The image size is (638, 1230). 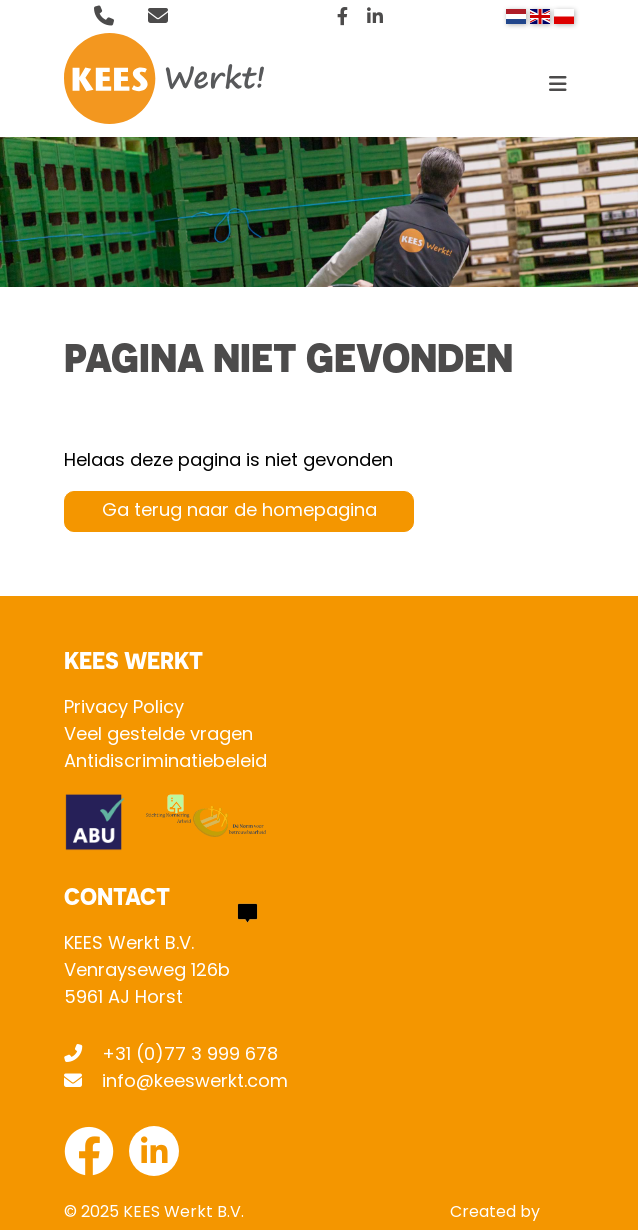 I want to click on open chat or messaging, so click(x=247, y=912).